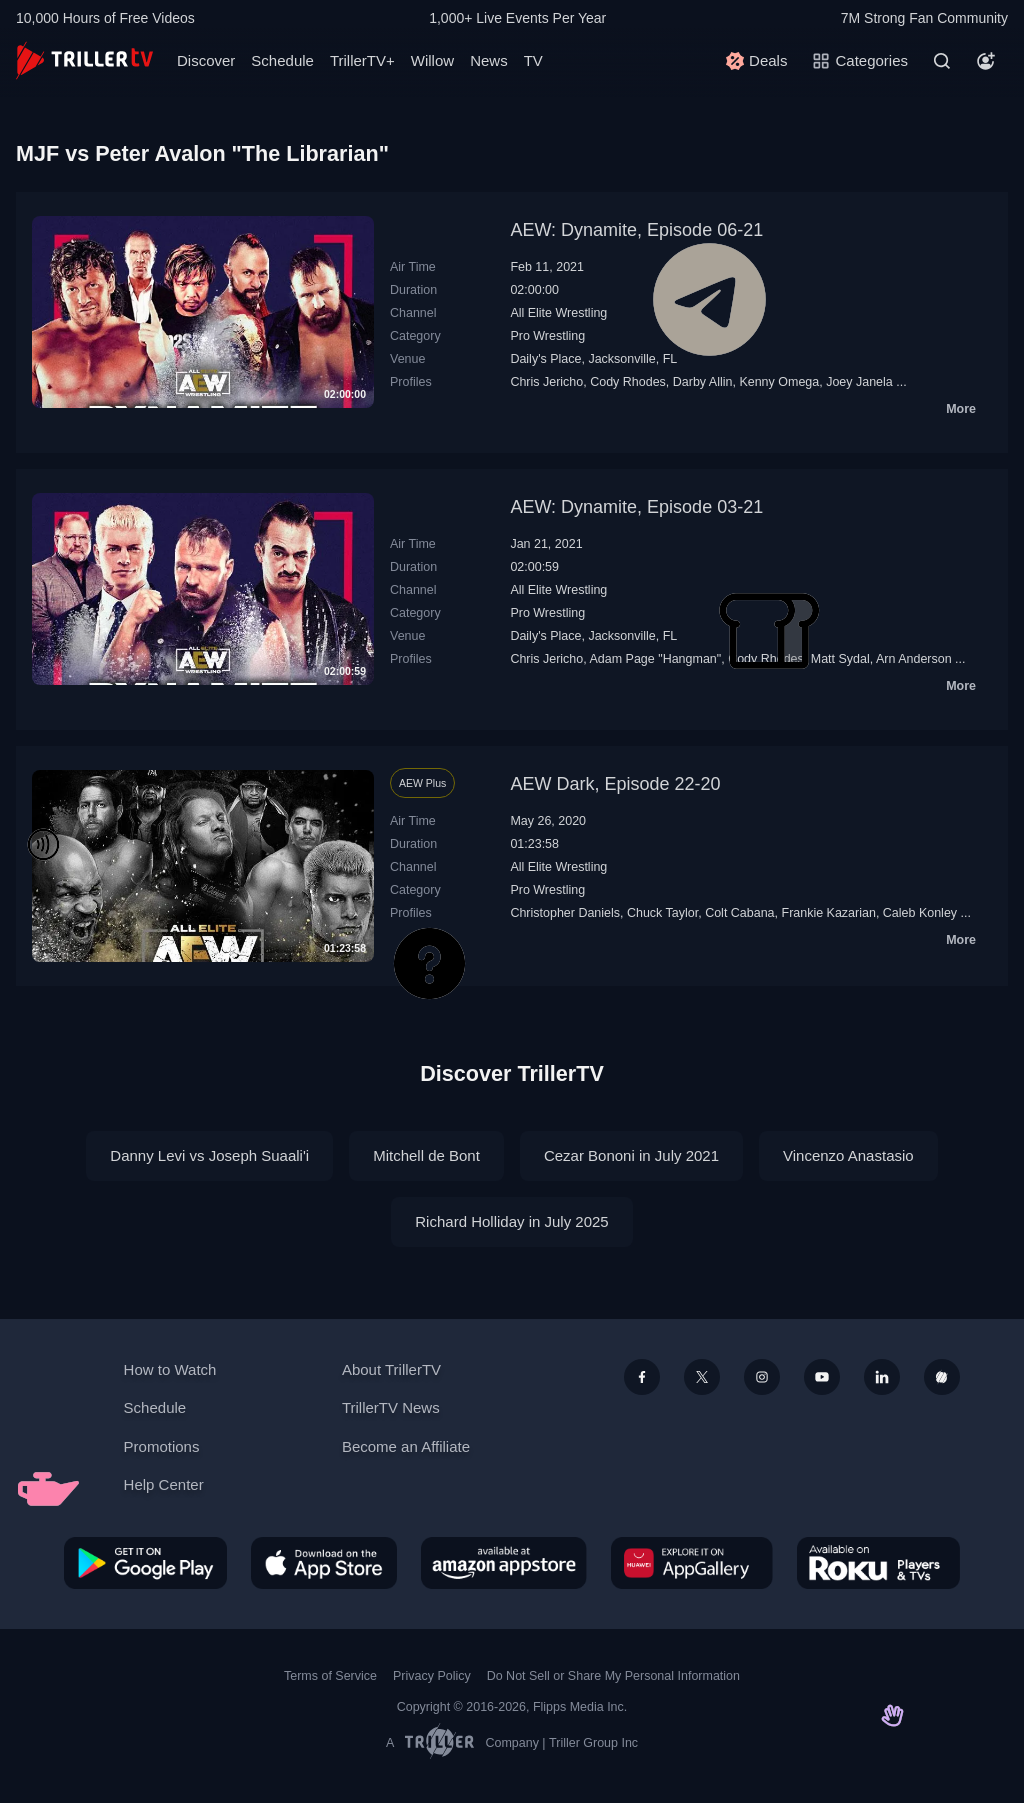 The width and height of the screenshot is (1024, 1803). What do you see at coordinates (709, 299) in the screenshot?
I see `open Telegram messaging app` at bounding box center [709, 299].